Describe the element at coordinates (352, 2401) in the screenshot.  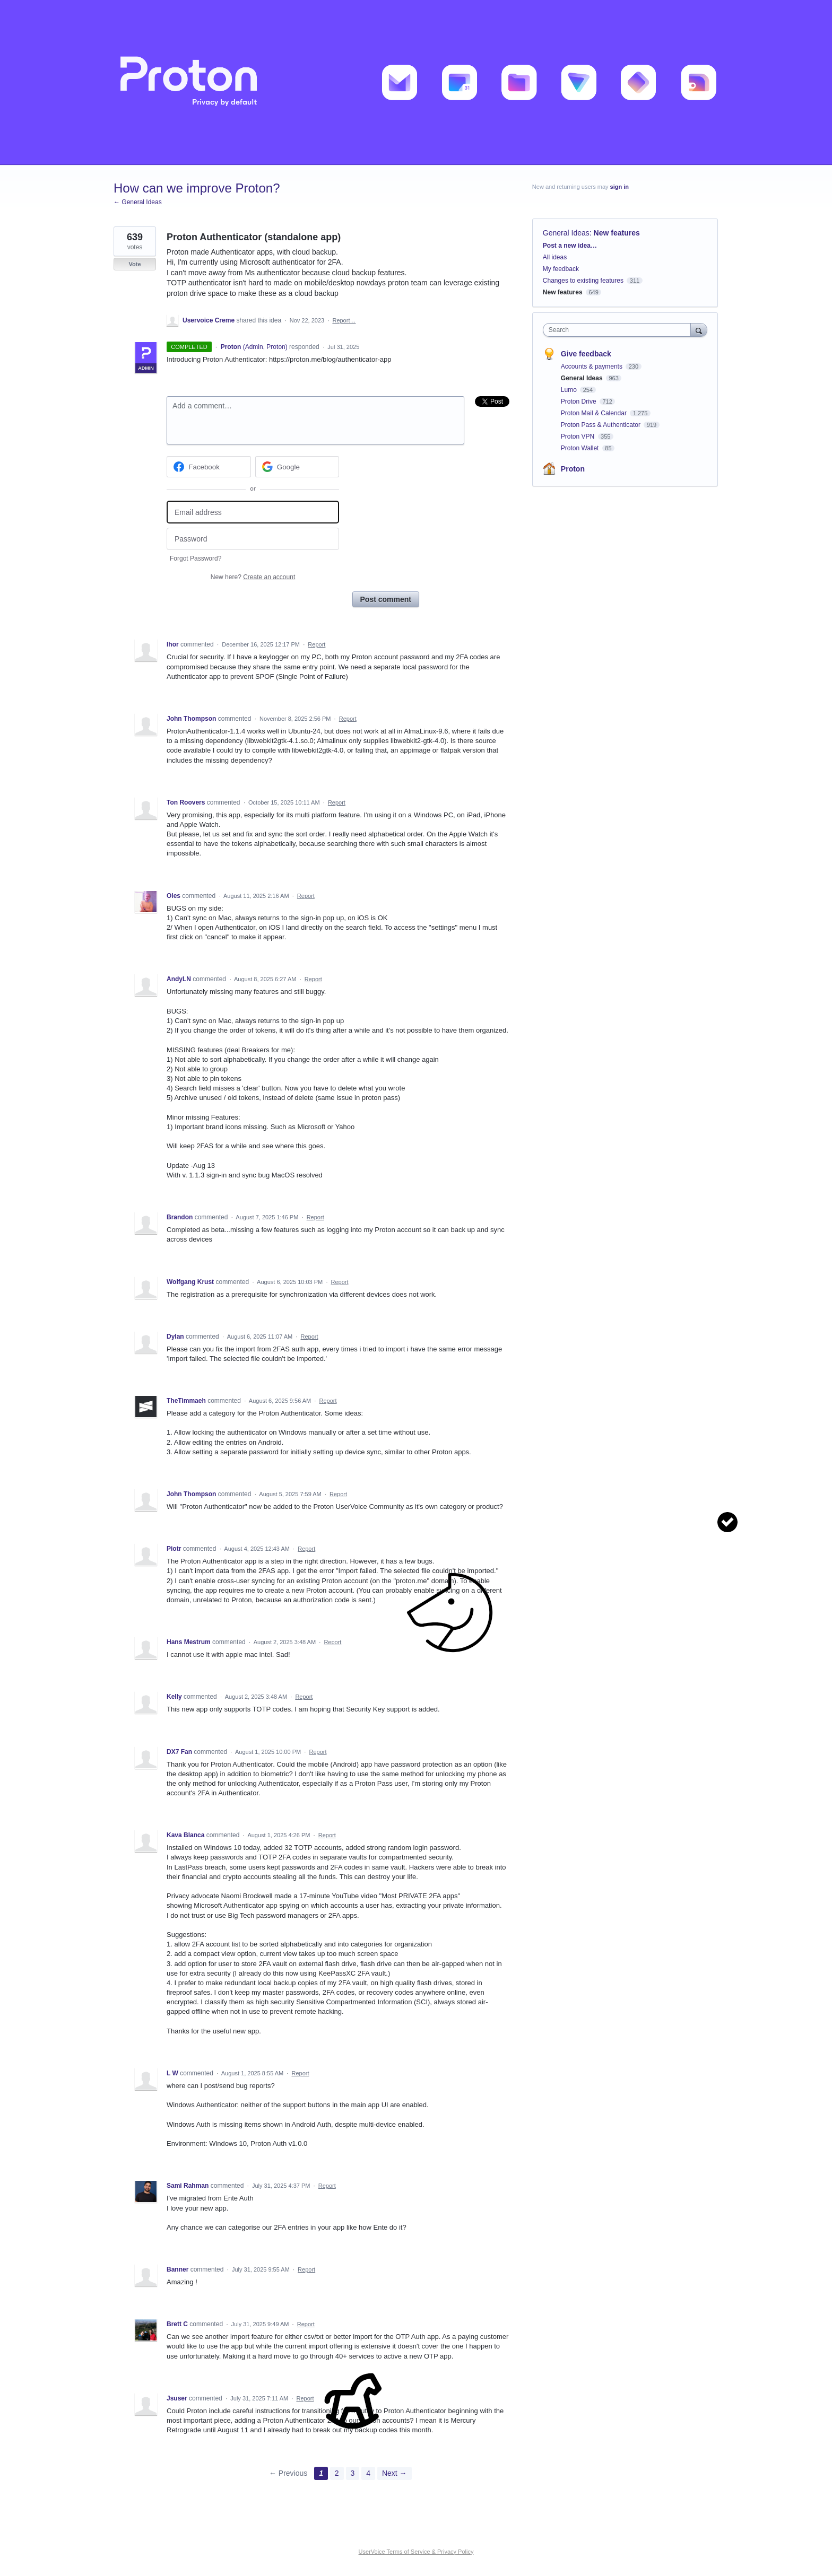
I see `access kids or children's section` at that location.